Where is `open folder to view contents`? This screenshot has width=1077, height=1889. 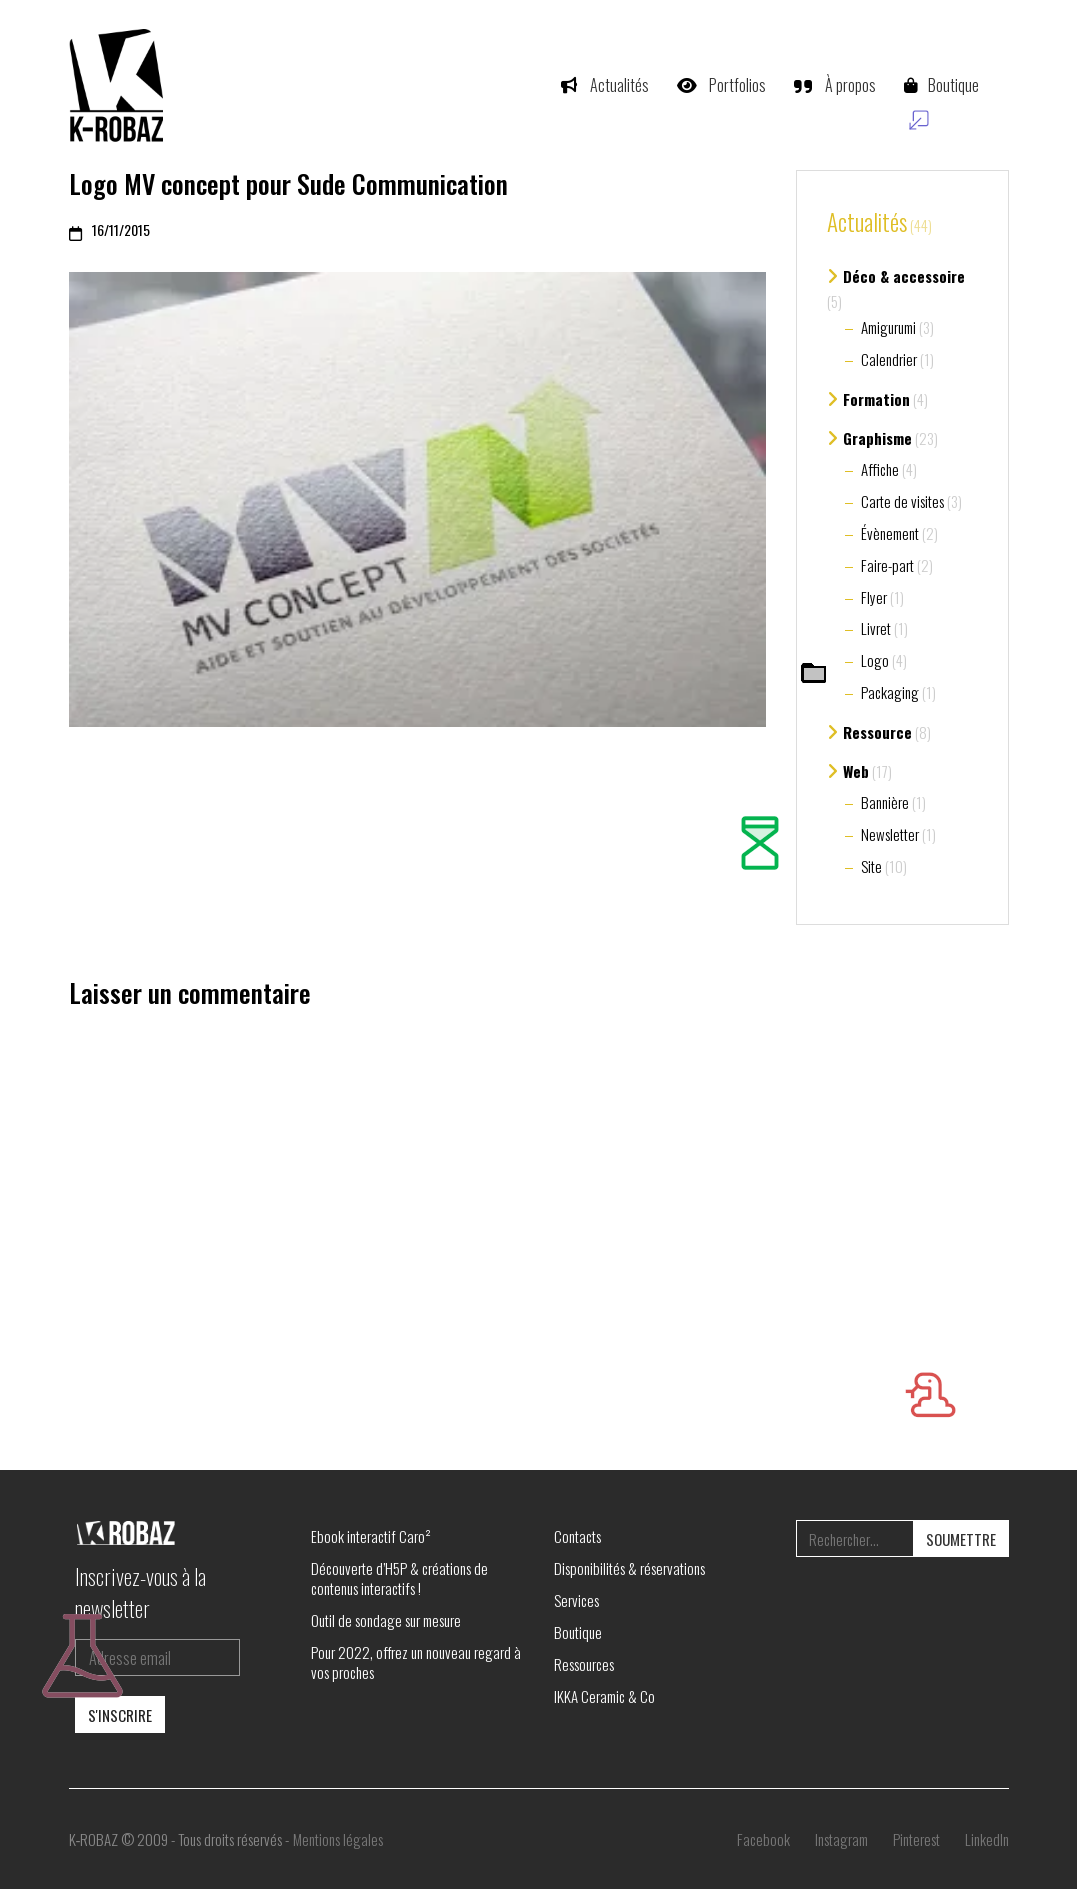 open folder to view contents is located at coordinates (814, 673).